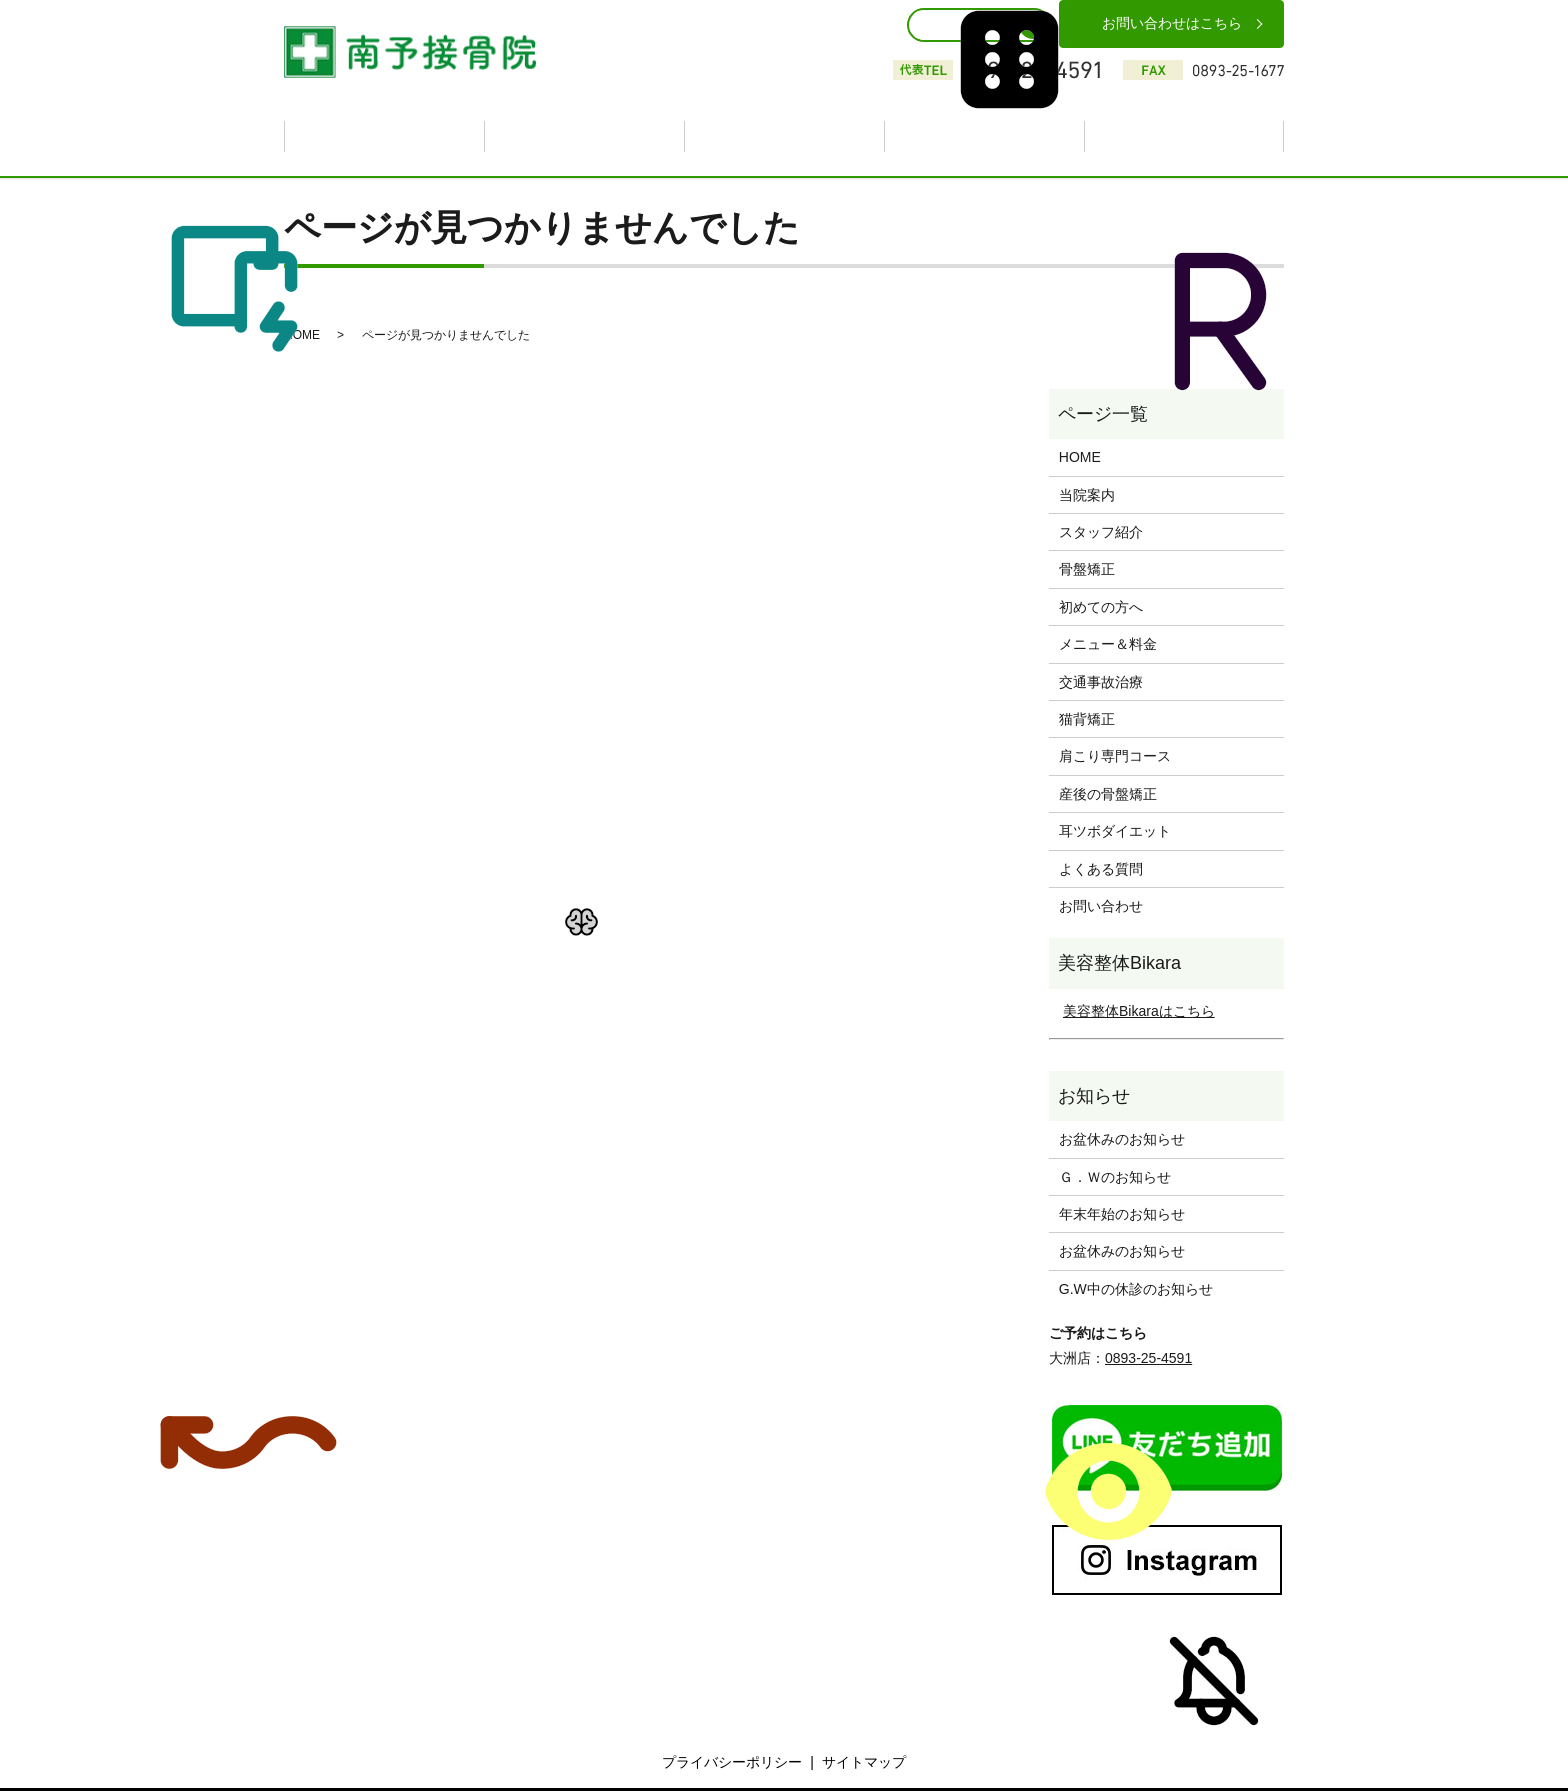 The height and width of the screenshot is (1791, 1568). What do you see at coordinates (1220, 321) in the screenshot?
I see `indicates items starting with the letter R` at bounding box center [1220, 321].